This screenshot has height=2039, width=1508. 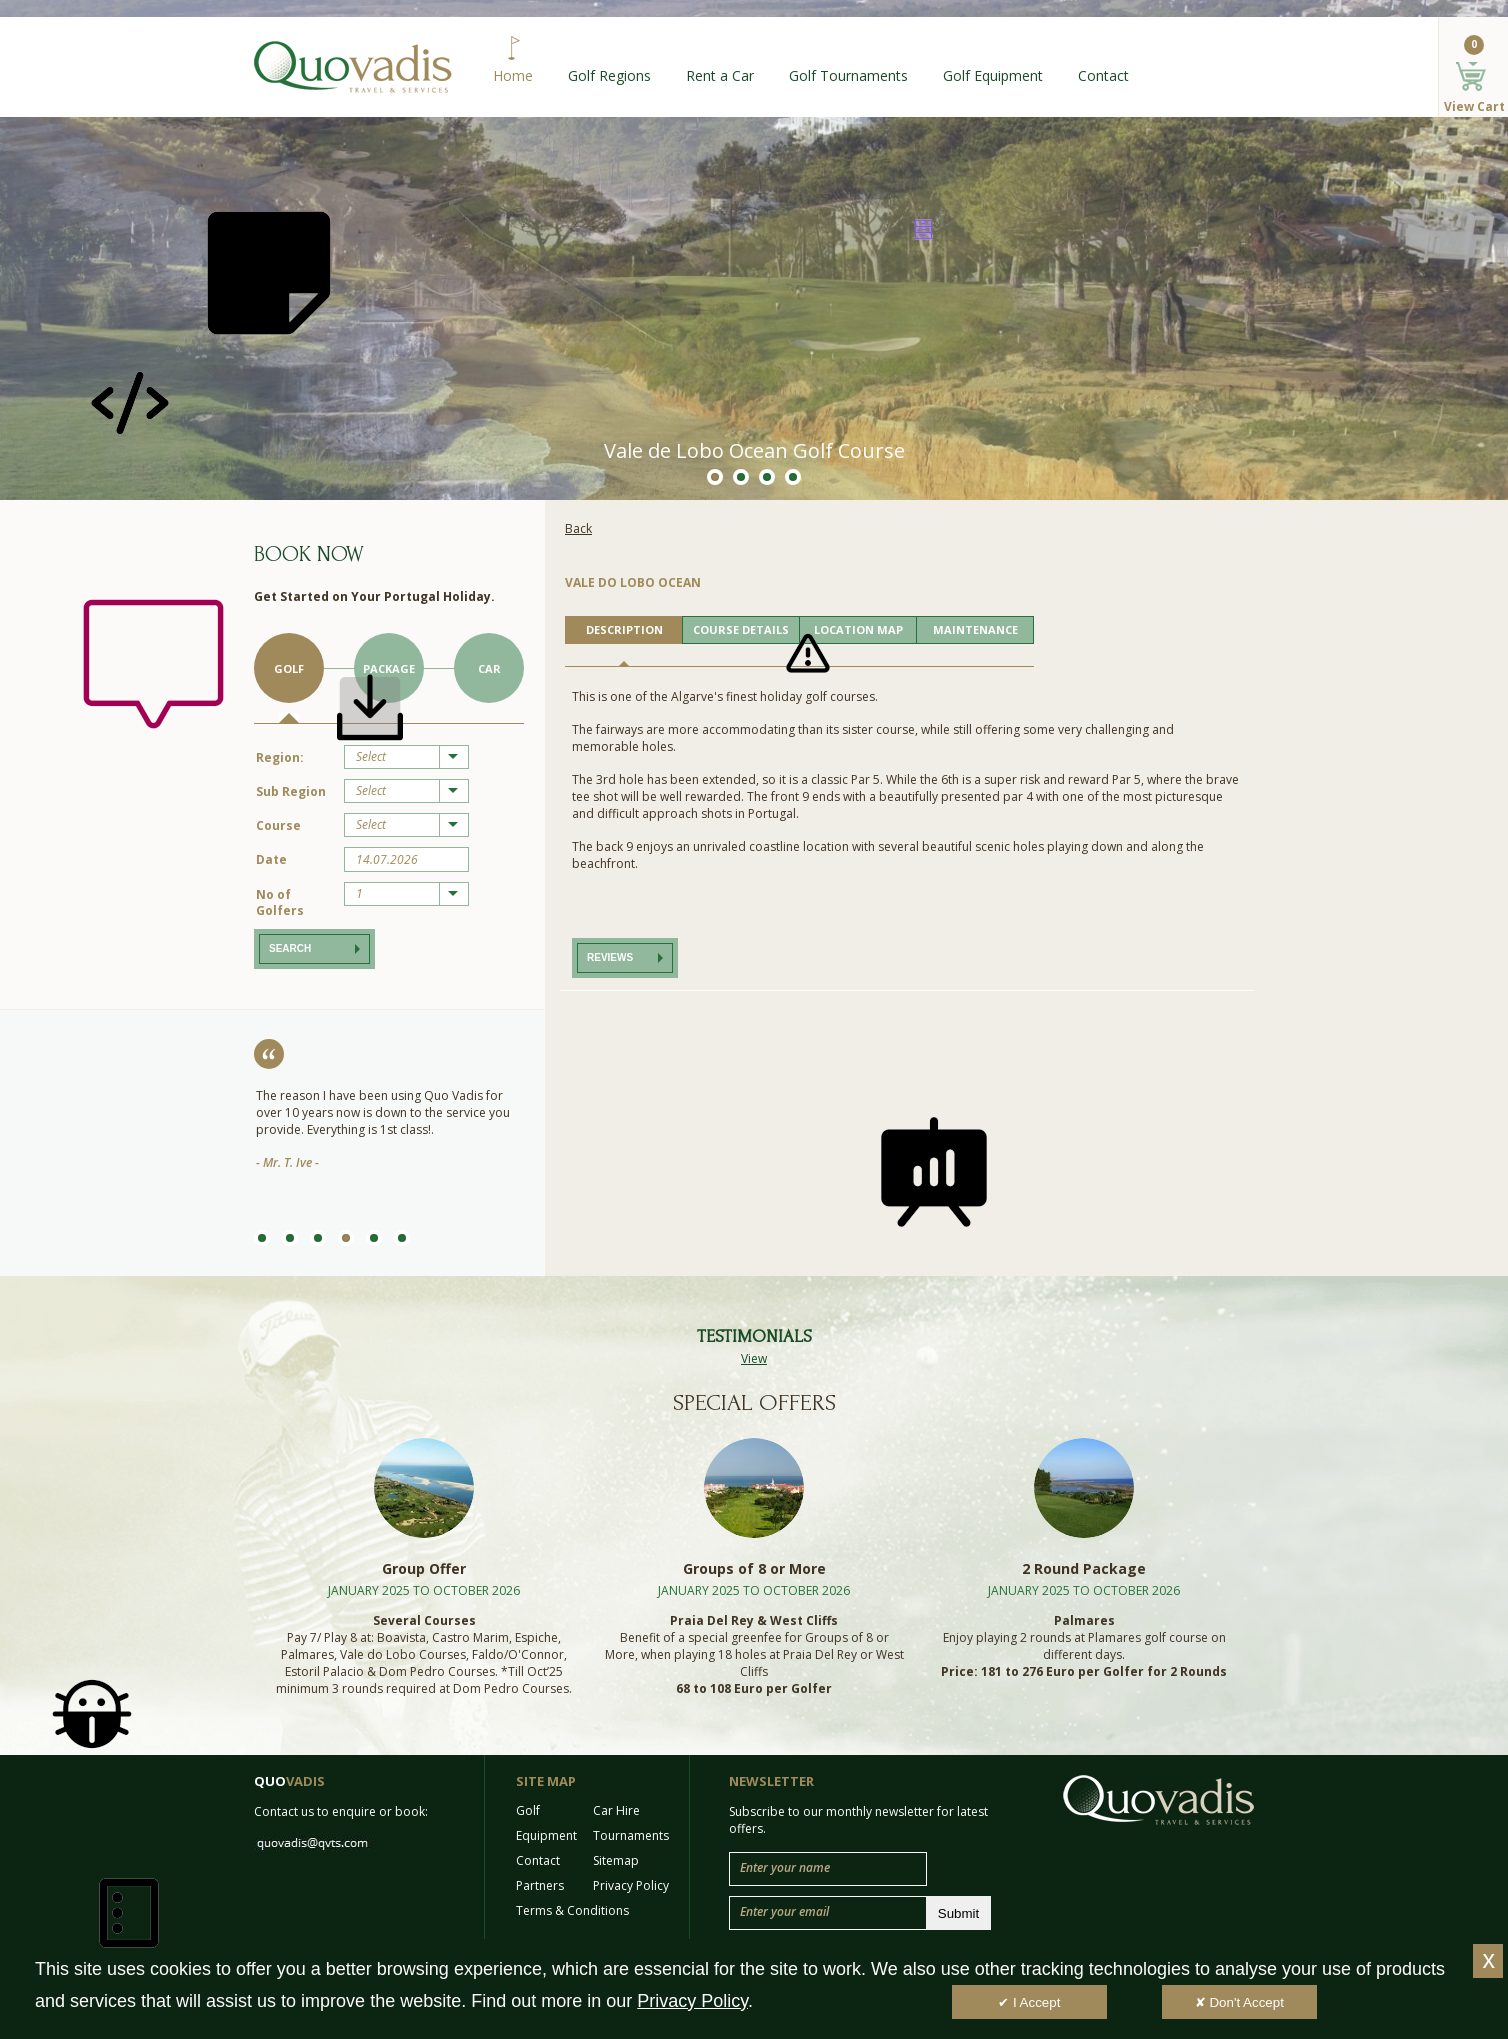 What do you see at coordinates (92, 1714) in the screenshot?
I see `report a bug or issue` at bounding box center [92, 1714].